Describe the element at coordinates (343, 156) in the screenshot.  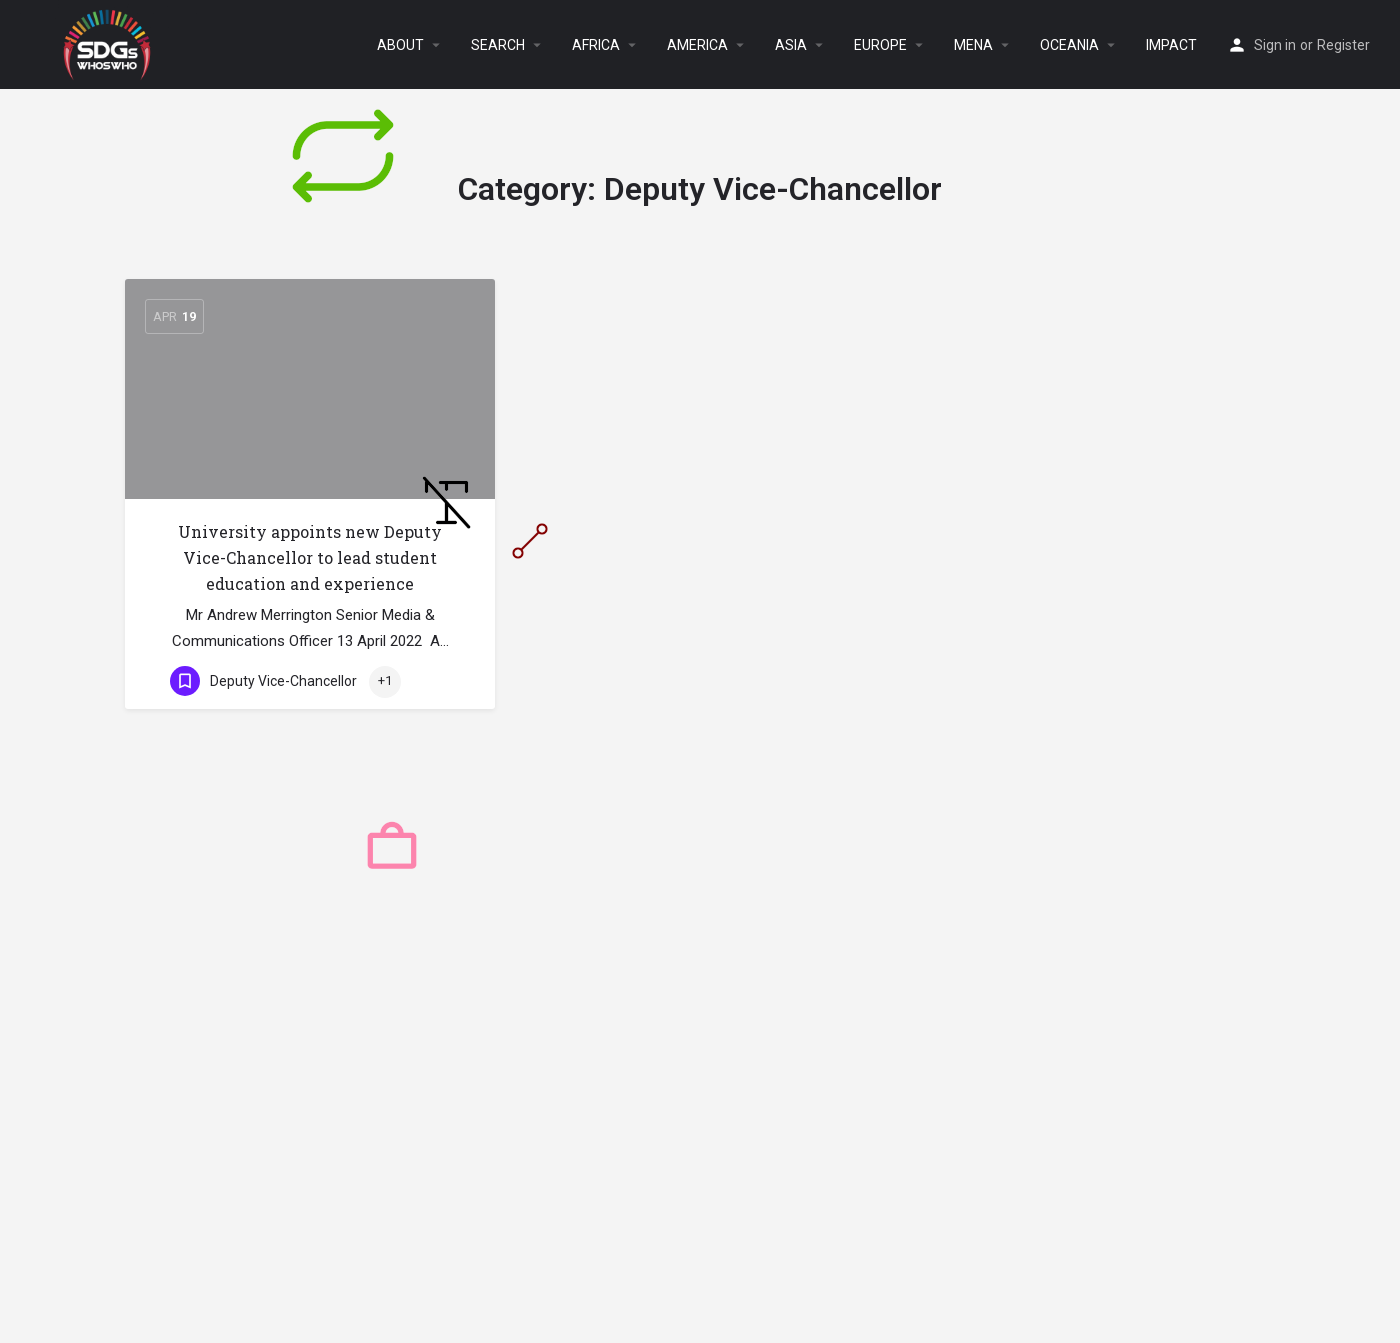
I see `enable repeat mode for media playback` at that location.